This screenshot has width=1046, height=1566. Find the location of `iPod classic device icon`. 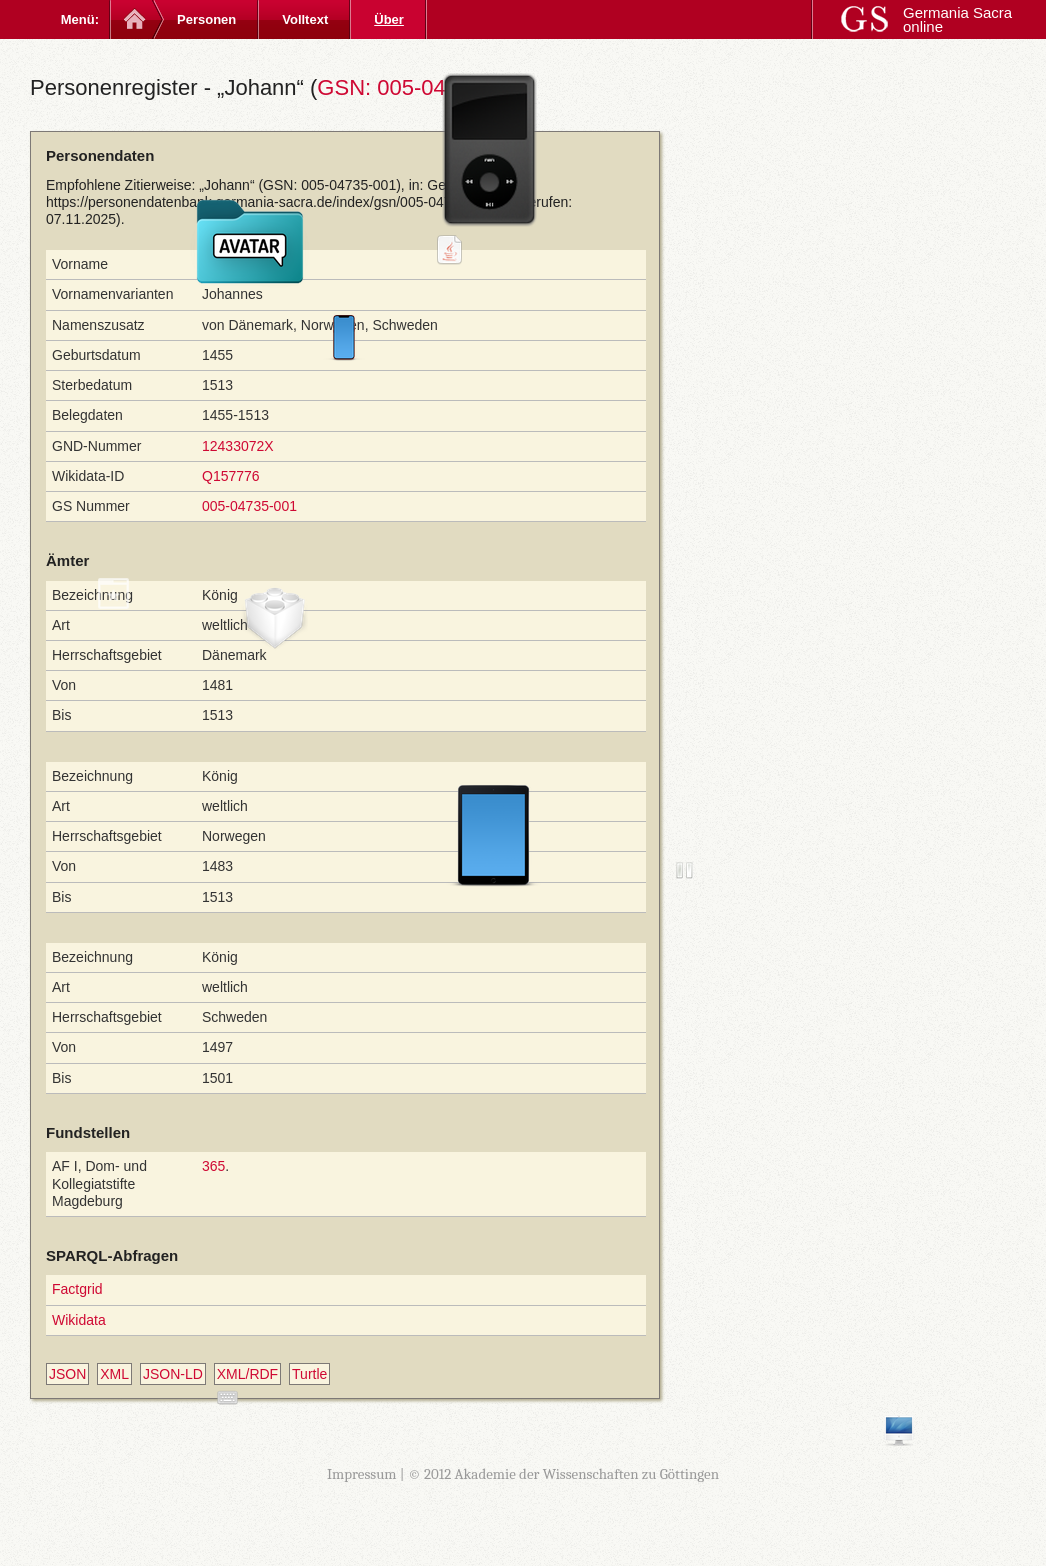

iPod classic device icon is located at coordinates (489, 149).